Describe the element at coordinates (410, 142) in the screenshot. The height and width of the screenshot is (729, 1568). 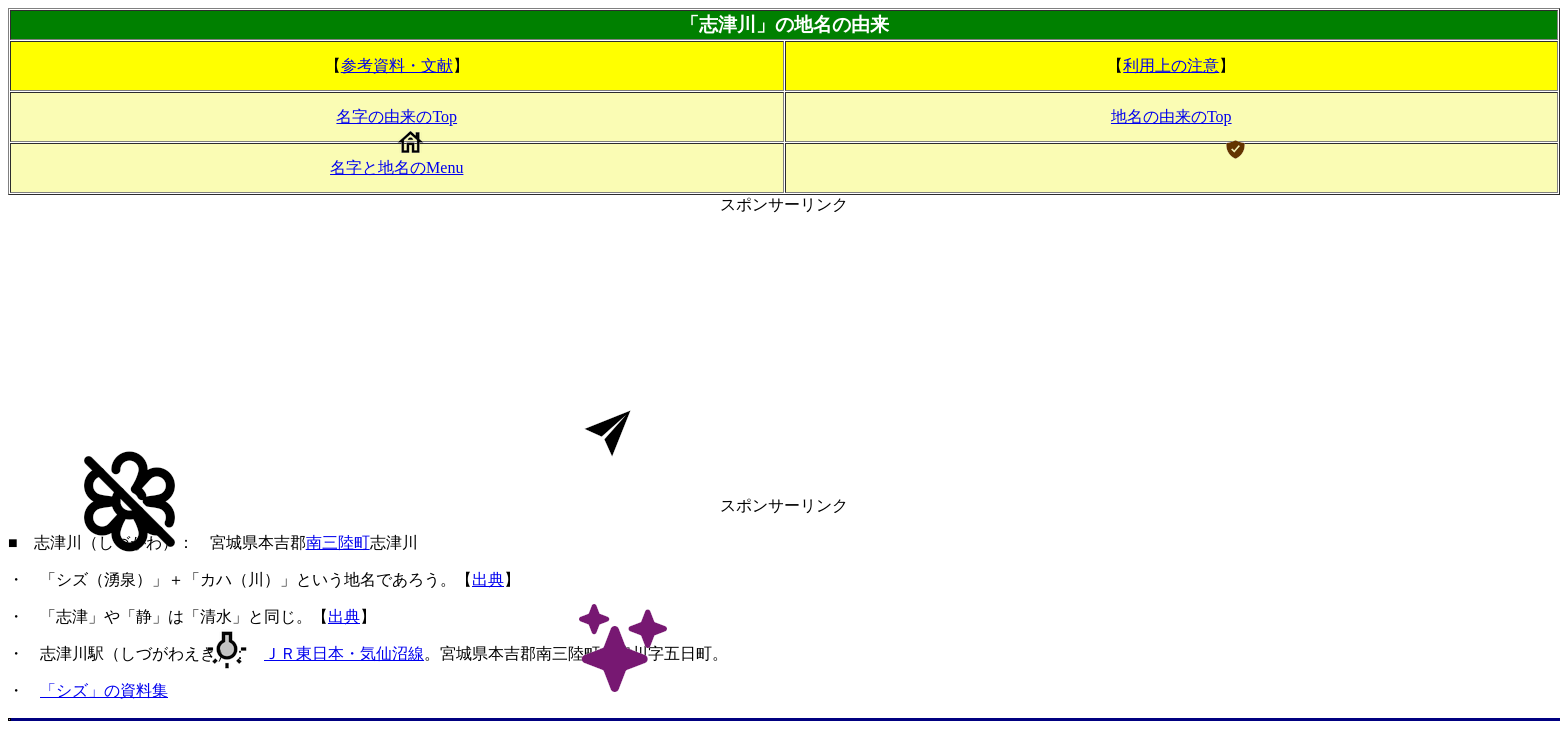
I see `go to home screen` at that location.